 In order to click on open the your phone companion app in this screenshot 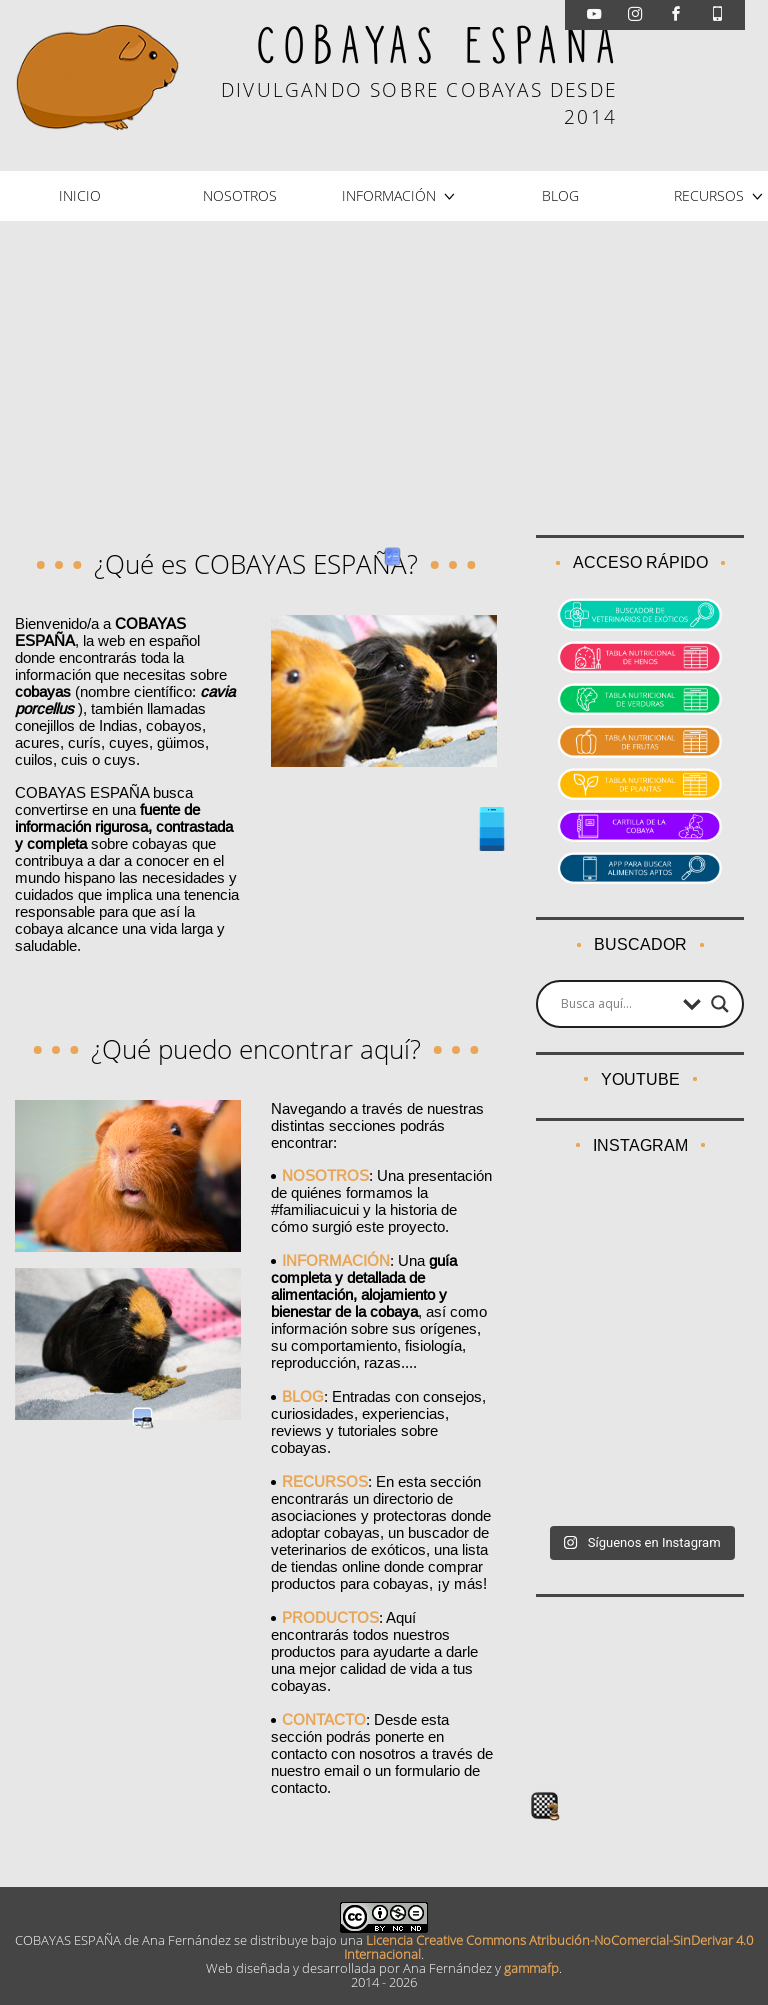, I will do `click(492, 829)`.